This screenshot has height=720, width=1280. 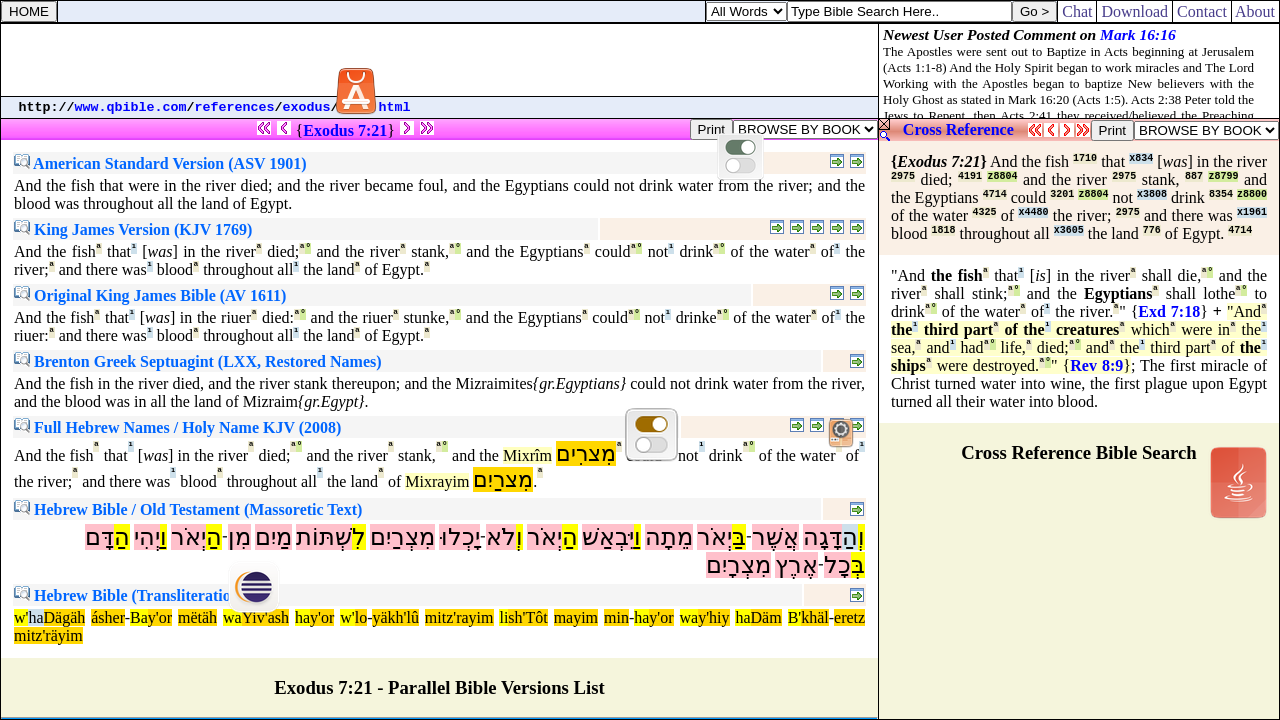 What do you see at coordinates (356, 91) in the screenshot?
I see `open the app center to browse and install applications` at bounding box center [356, 91].